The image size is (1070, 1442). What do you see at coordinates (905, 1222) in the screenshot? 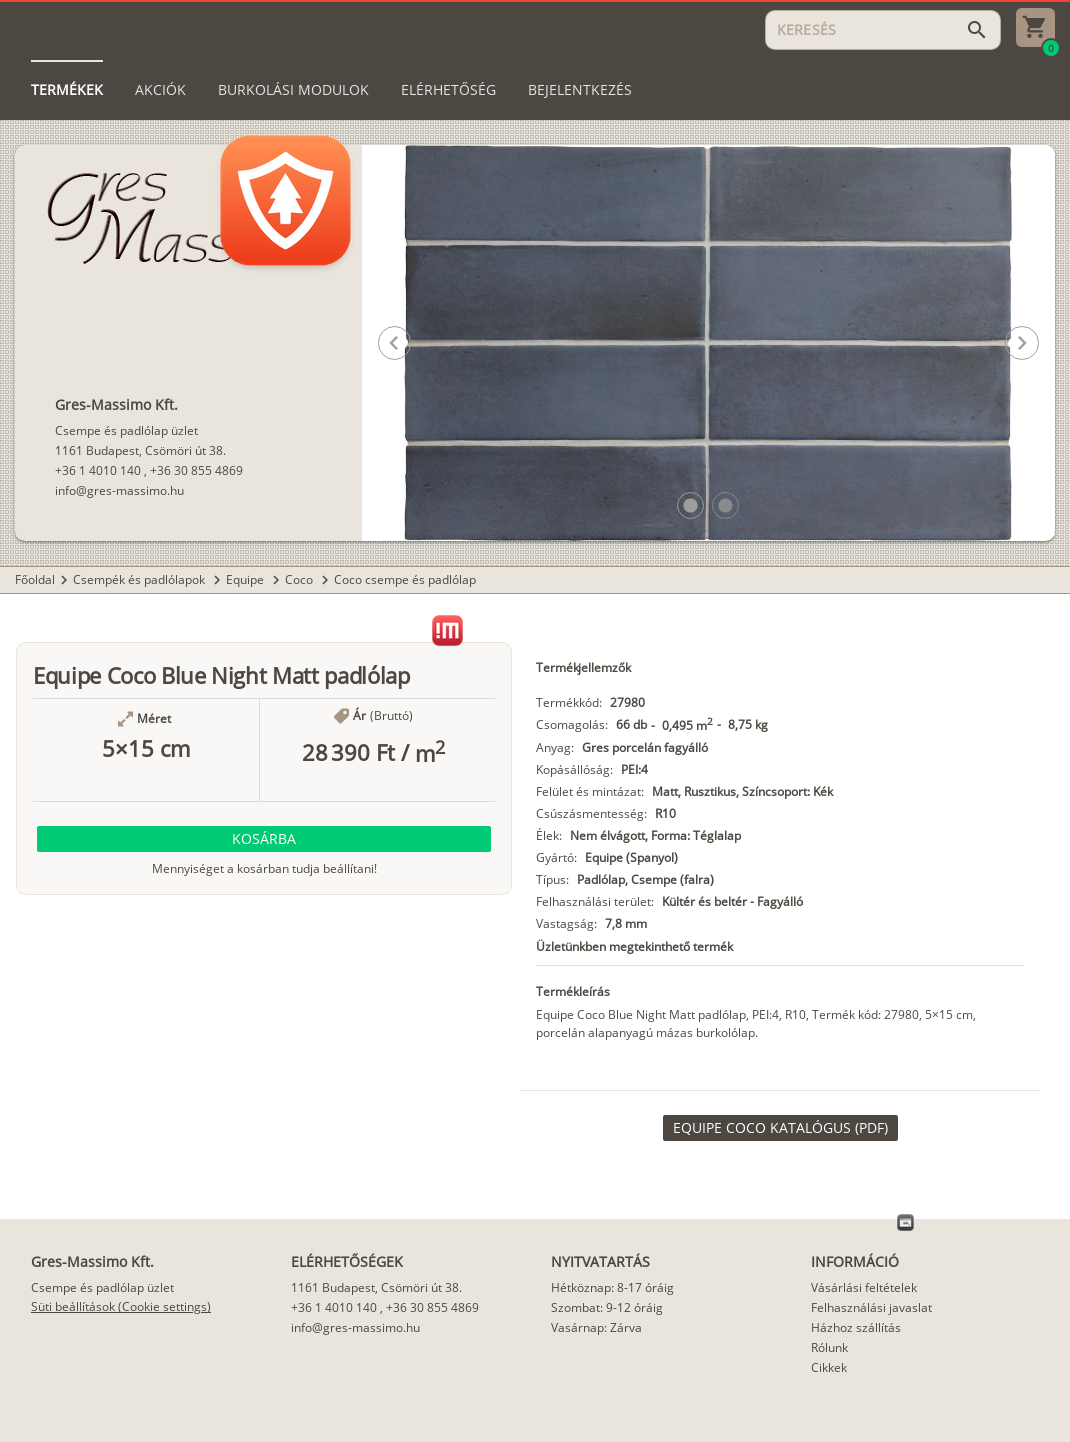
I see `configure virtual machine installation settings` at bounding box center [905, 1222].